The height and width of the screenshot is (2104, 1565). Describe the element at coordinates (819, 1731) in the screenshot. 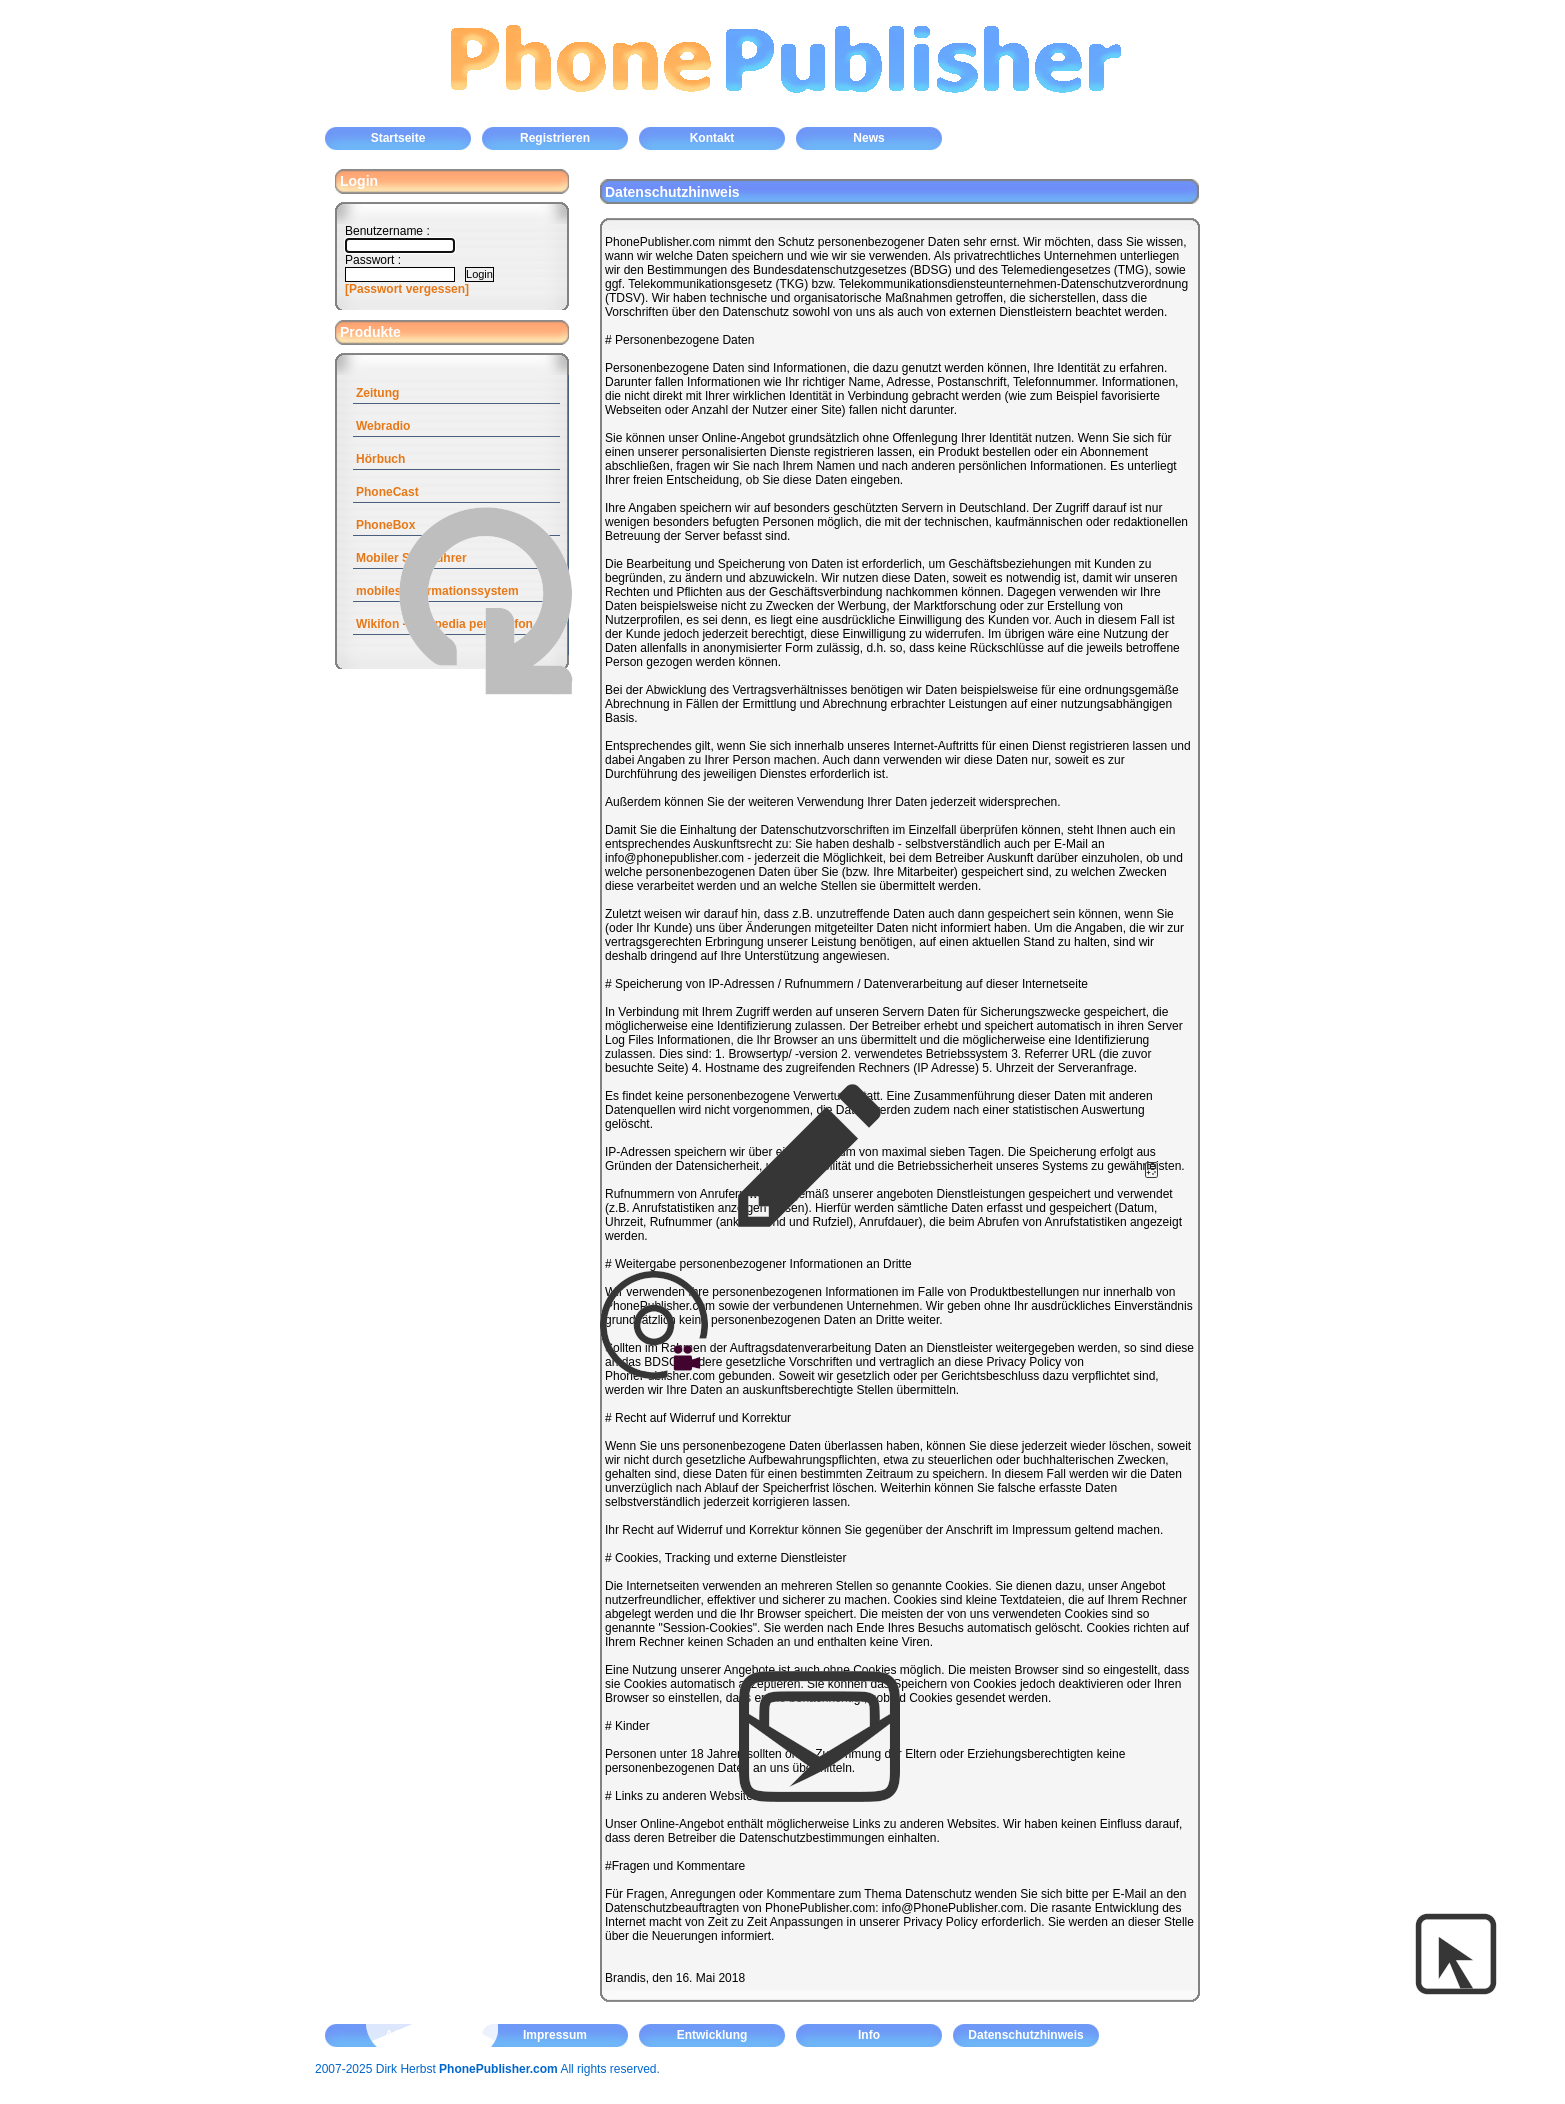

I see `open the mail app` at that location.